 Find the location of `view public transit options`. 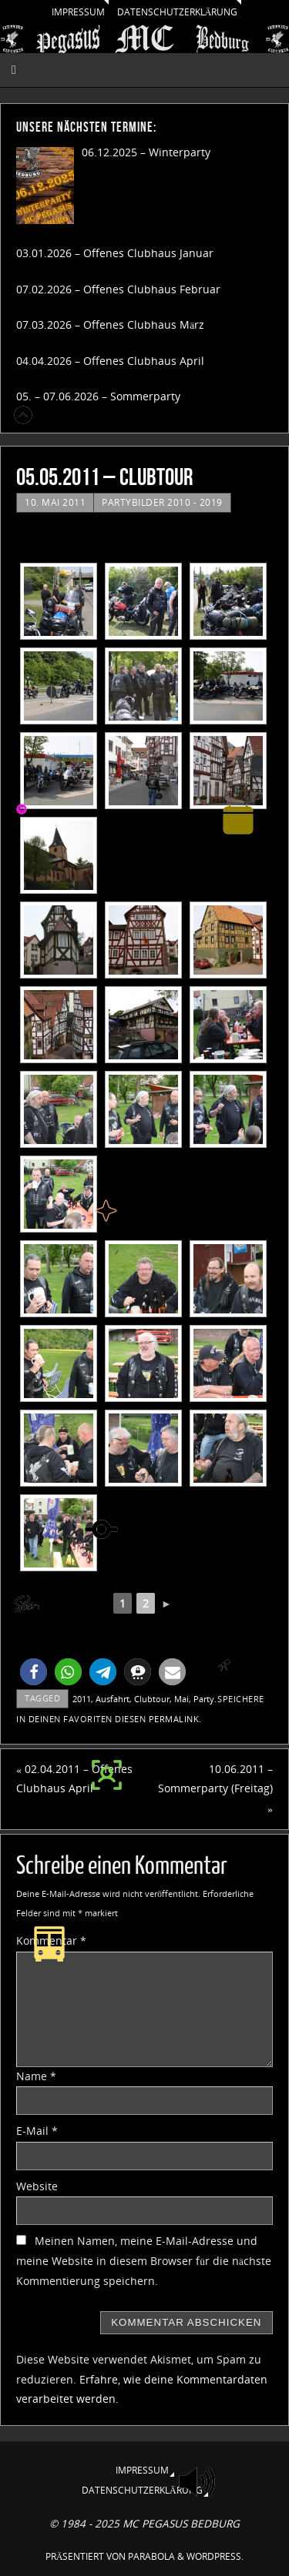

view public transit options is located at coordinates (49, 1944).